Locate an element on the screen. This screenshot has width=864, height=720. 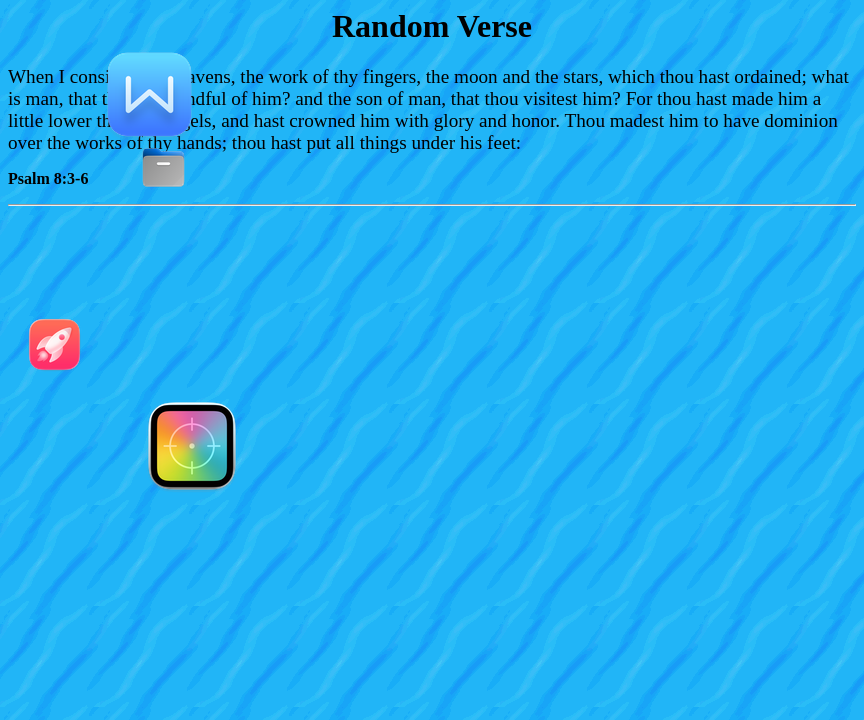
open ProDisplay Calibrator app is located at coordinates (192, 446).